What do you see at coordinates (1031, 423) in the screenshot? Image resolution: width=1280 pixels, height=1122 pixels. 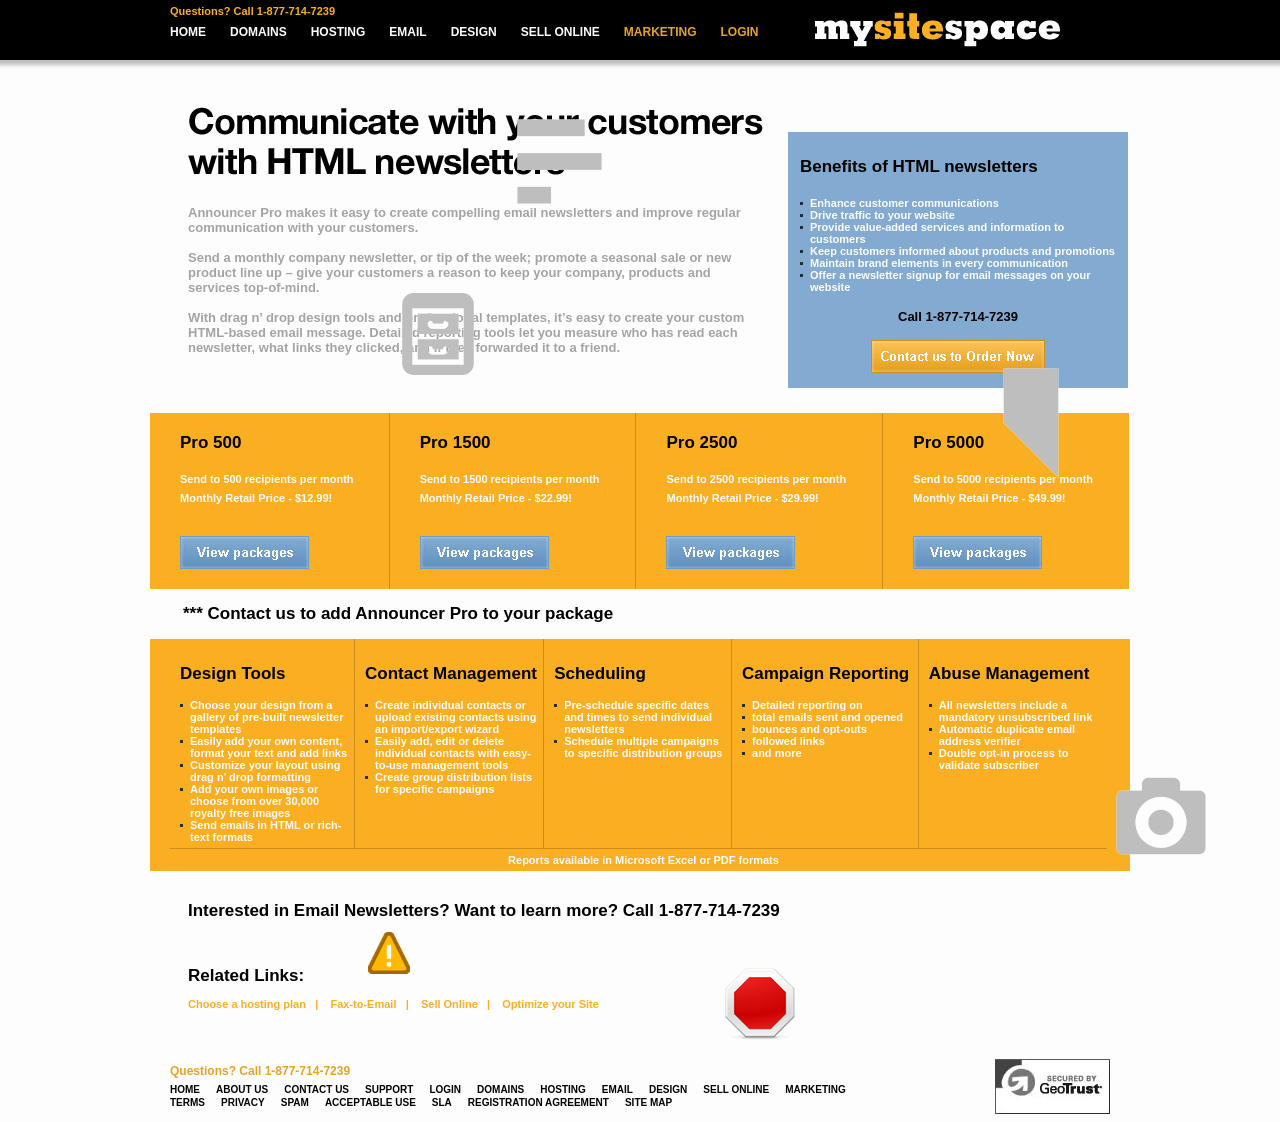 I see `set the starting point of a text selection` at bounding box center [1031, 423].